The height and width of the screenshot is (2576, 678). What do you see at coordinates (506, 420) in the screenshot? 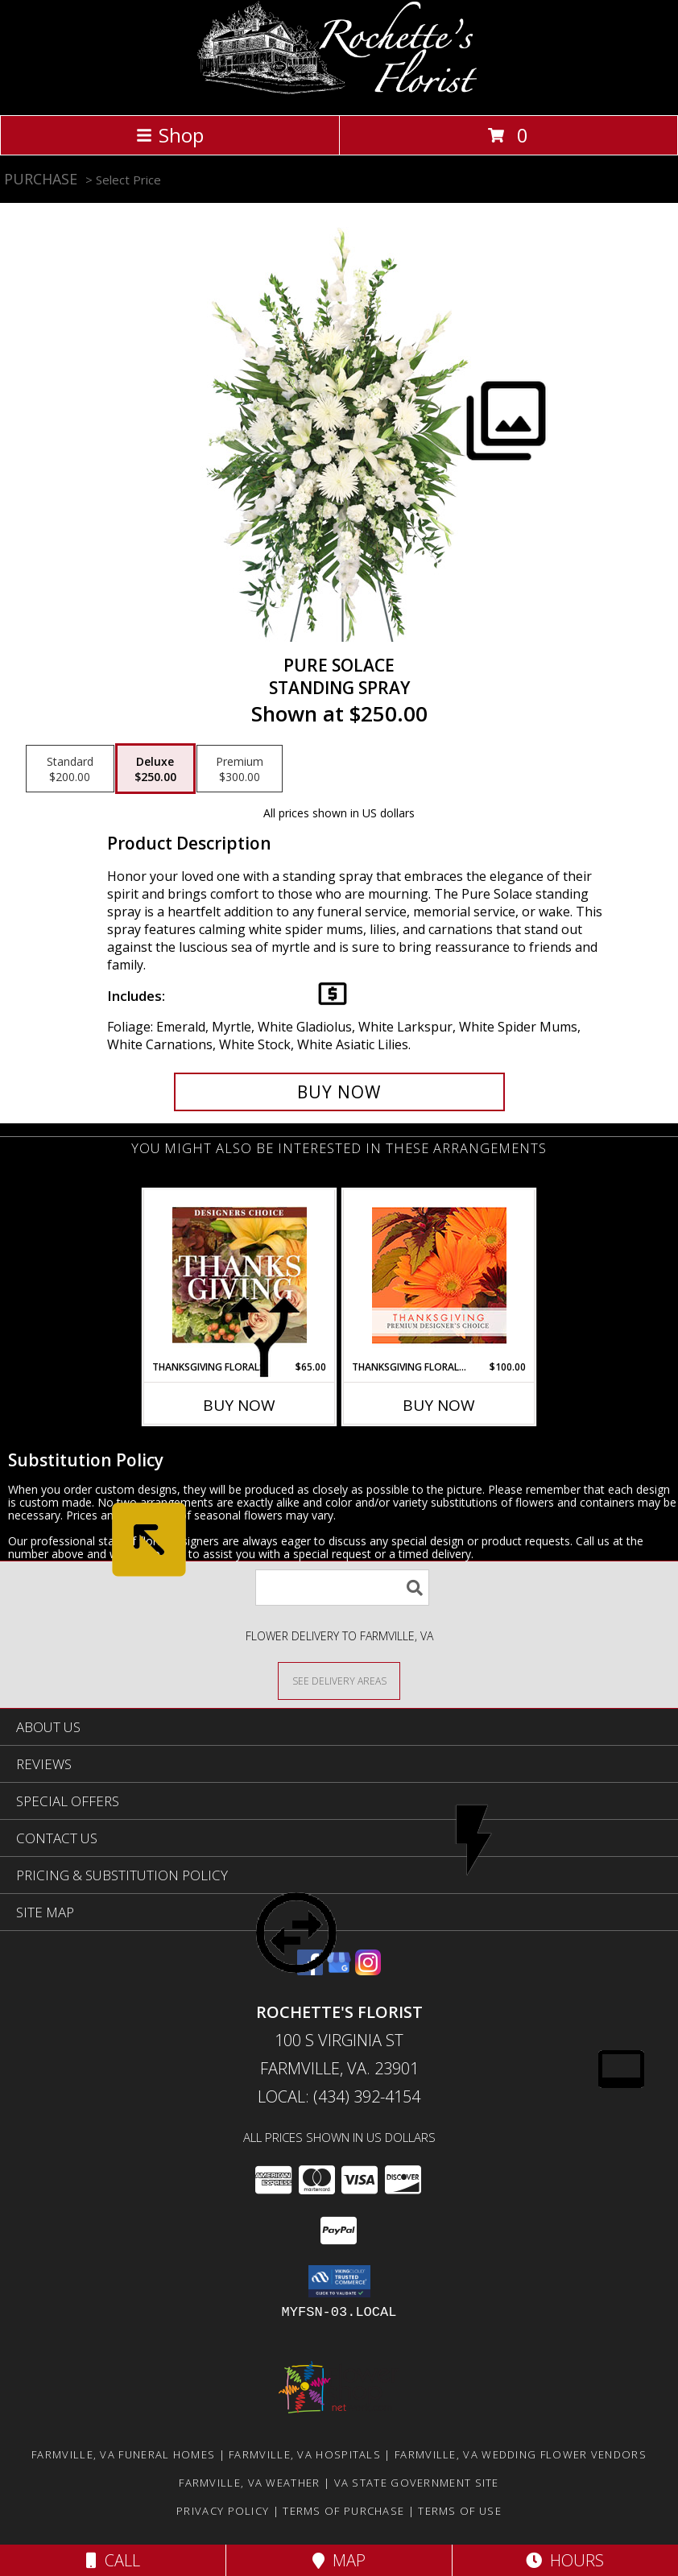
I see `filter or sort images in a gallery` at bounding box center [506, 420].